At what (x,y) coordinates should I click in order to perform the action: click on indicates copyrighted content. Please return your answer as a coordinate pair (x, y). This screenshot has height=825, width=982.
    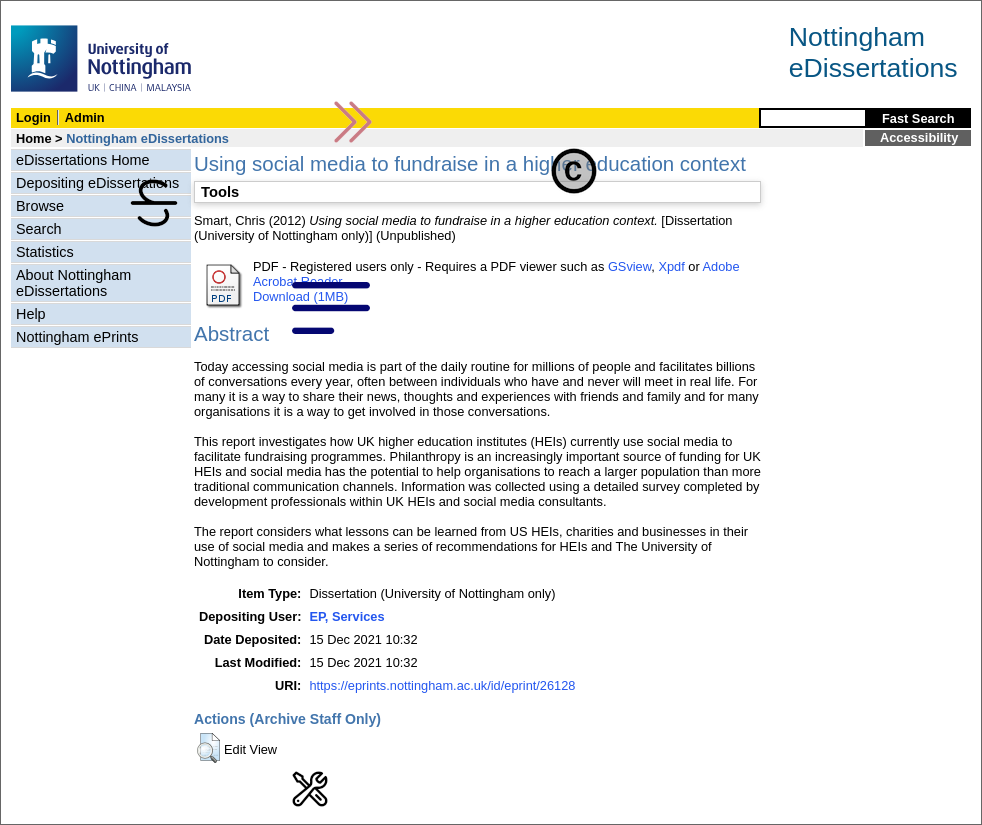
    Looking at the image, I should click on (574, 171).